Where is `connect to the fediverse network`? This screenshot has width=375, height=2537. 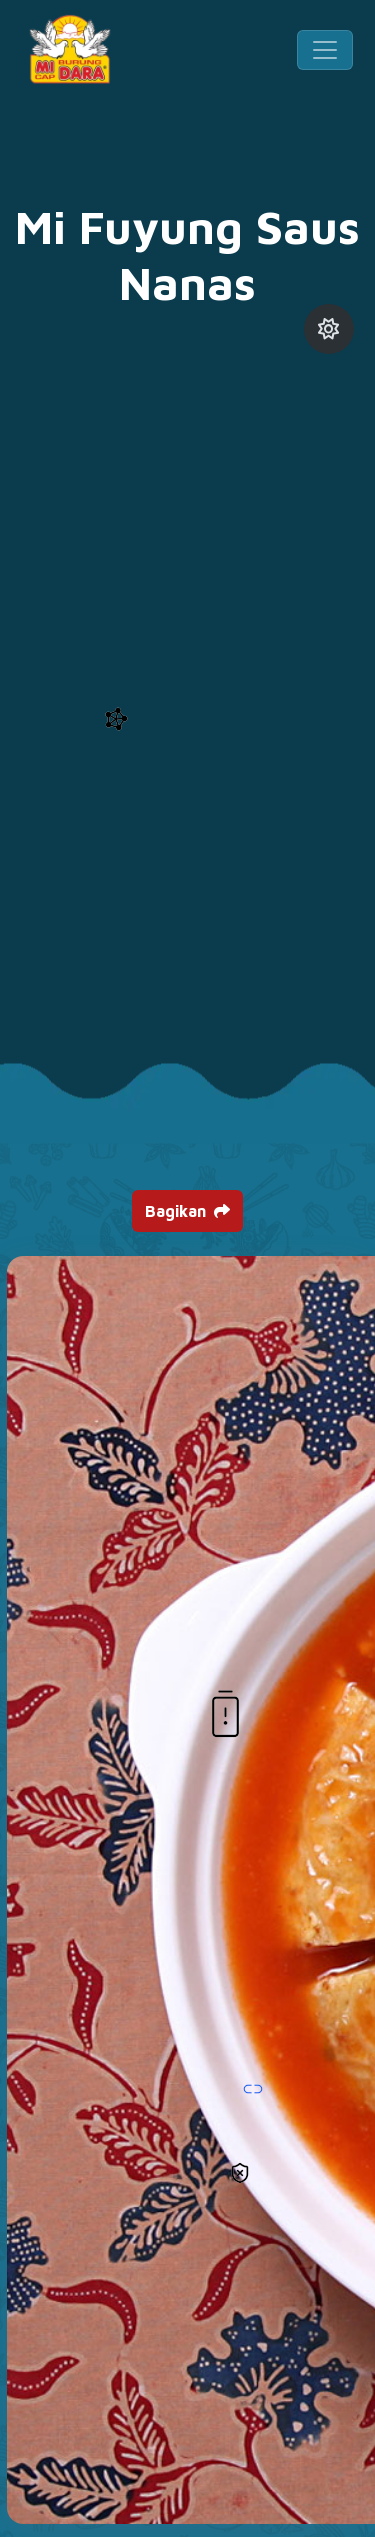 connect to the fediverse network is located at coordinates (116, 719).